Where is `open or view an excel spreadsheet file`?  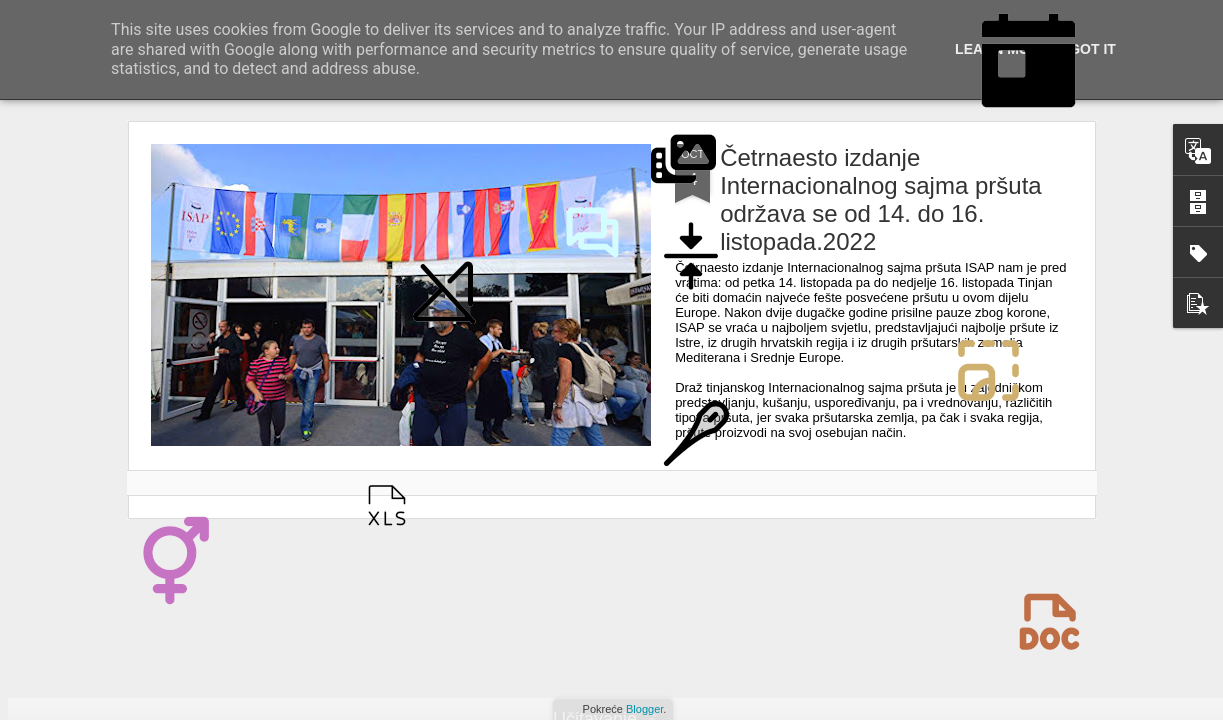
open or view an excel spreadsheet file is located at coordinates (387, 507).